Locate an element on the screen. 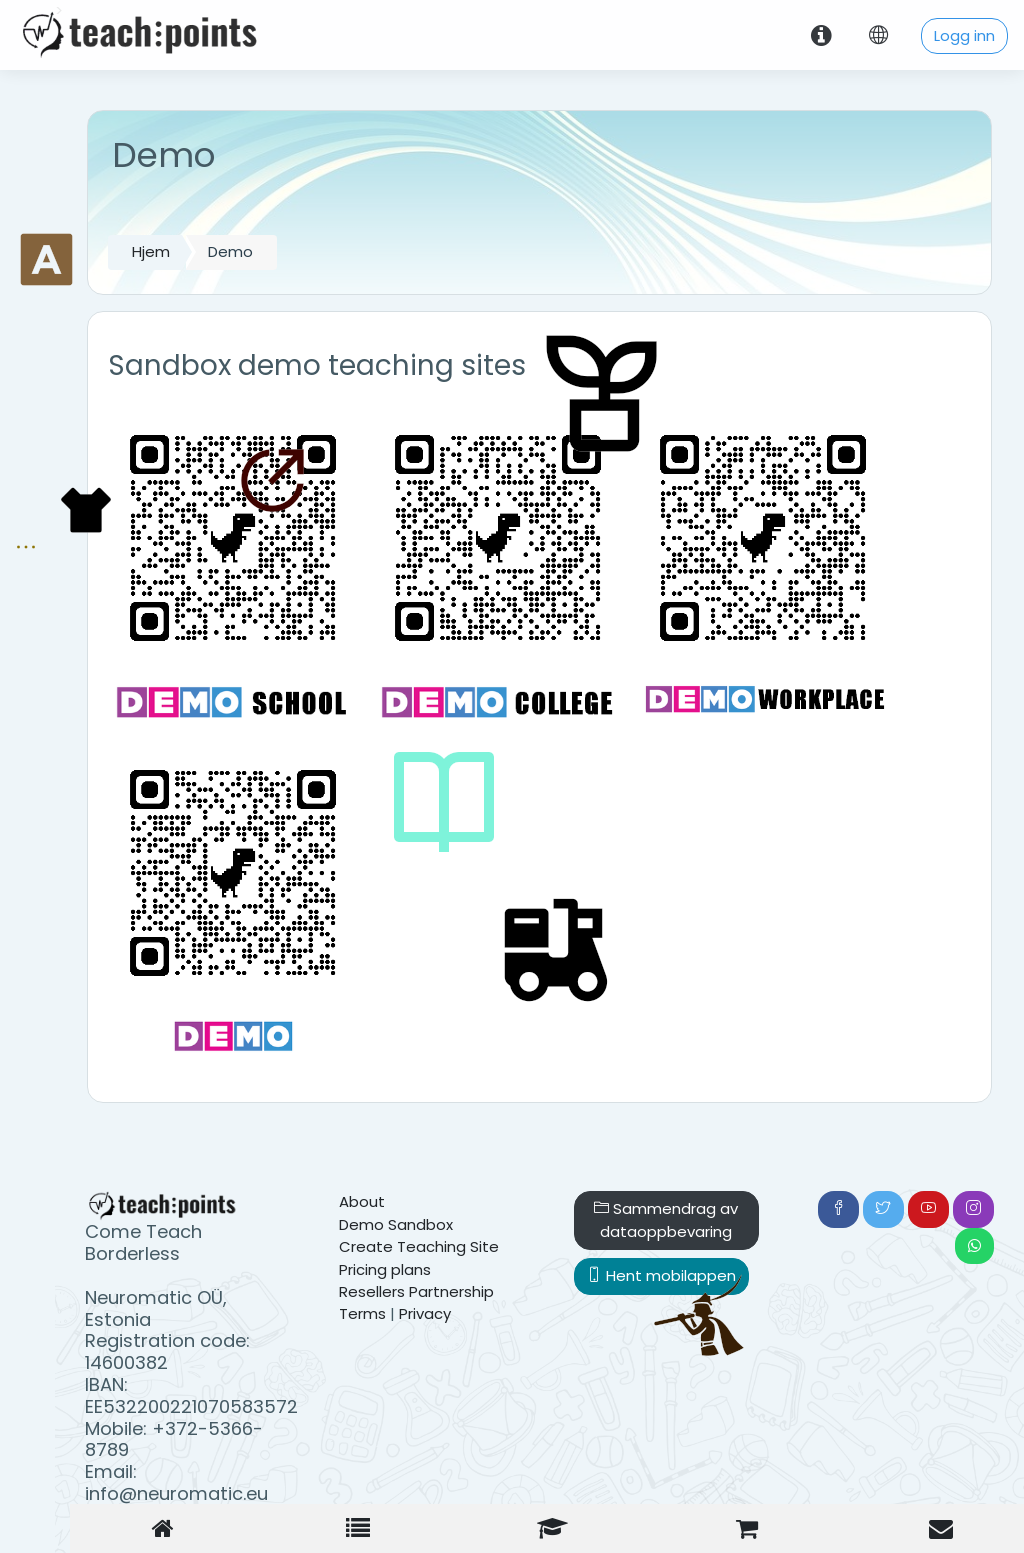  pied piper logo is located at coordinates (699, 1315).